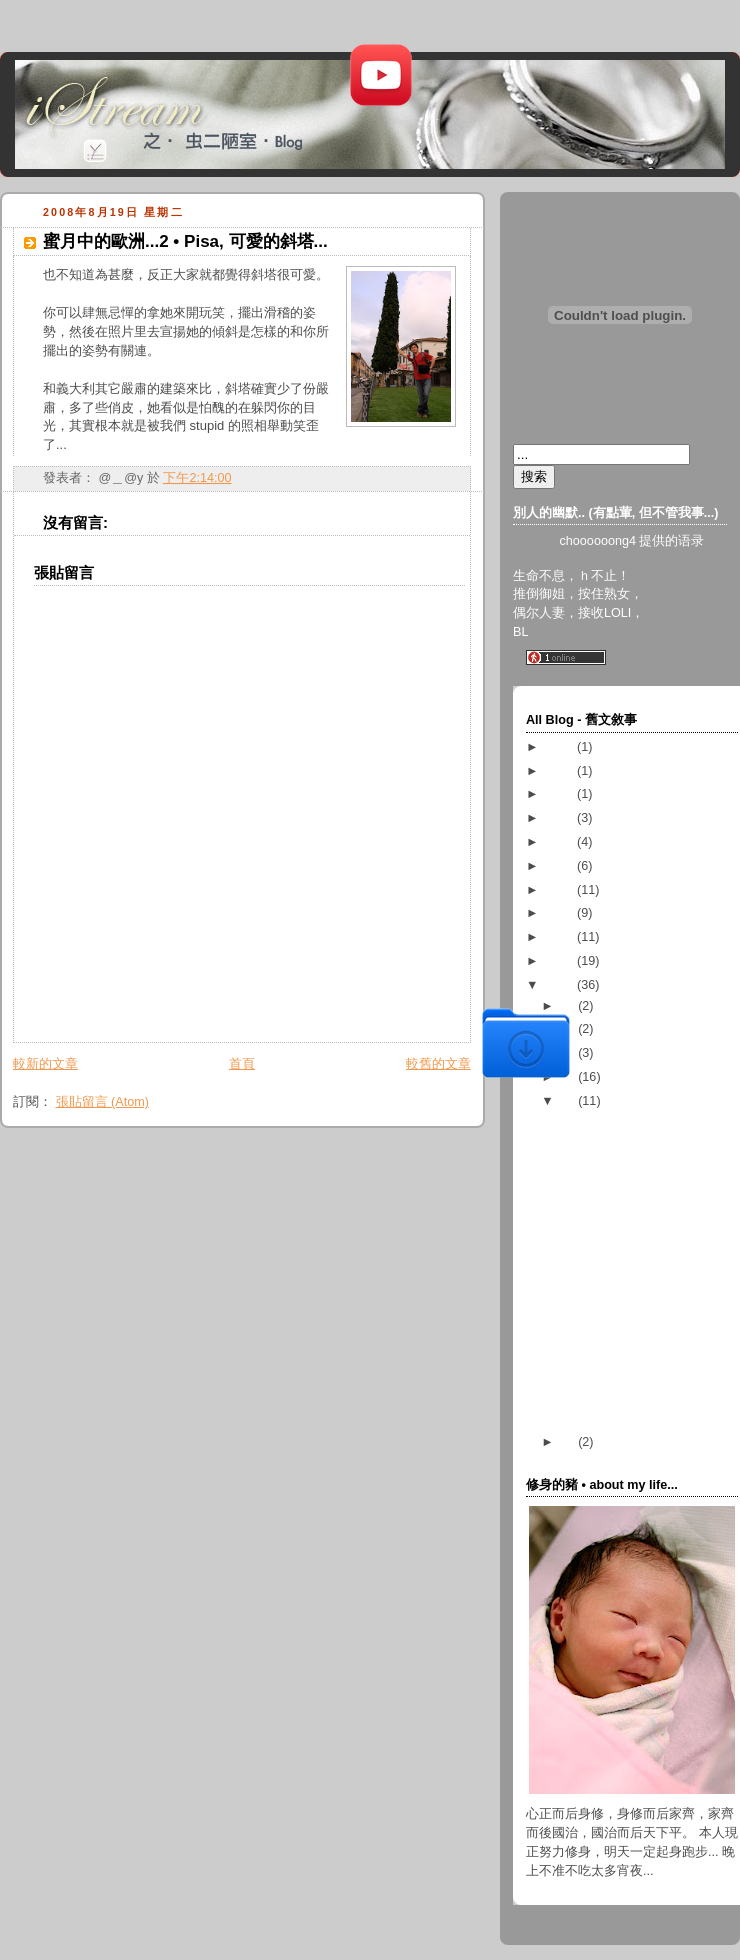 The image size is (740, 1960). Describe the element at coordinates (95, 151) in the screenshot. I see `open khronos time tracking app` at that location.